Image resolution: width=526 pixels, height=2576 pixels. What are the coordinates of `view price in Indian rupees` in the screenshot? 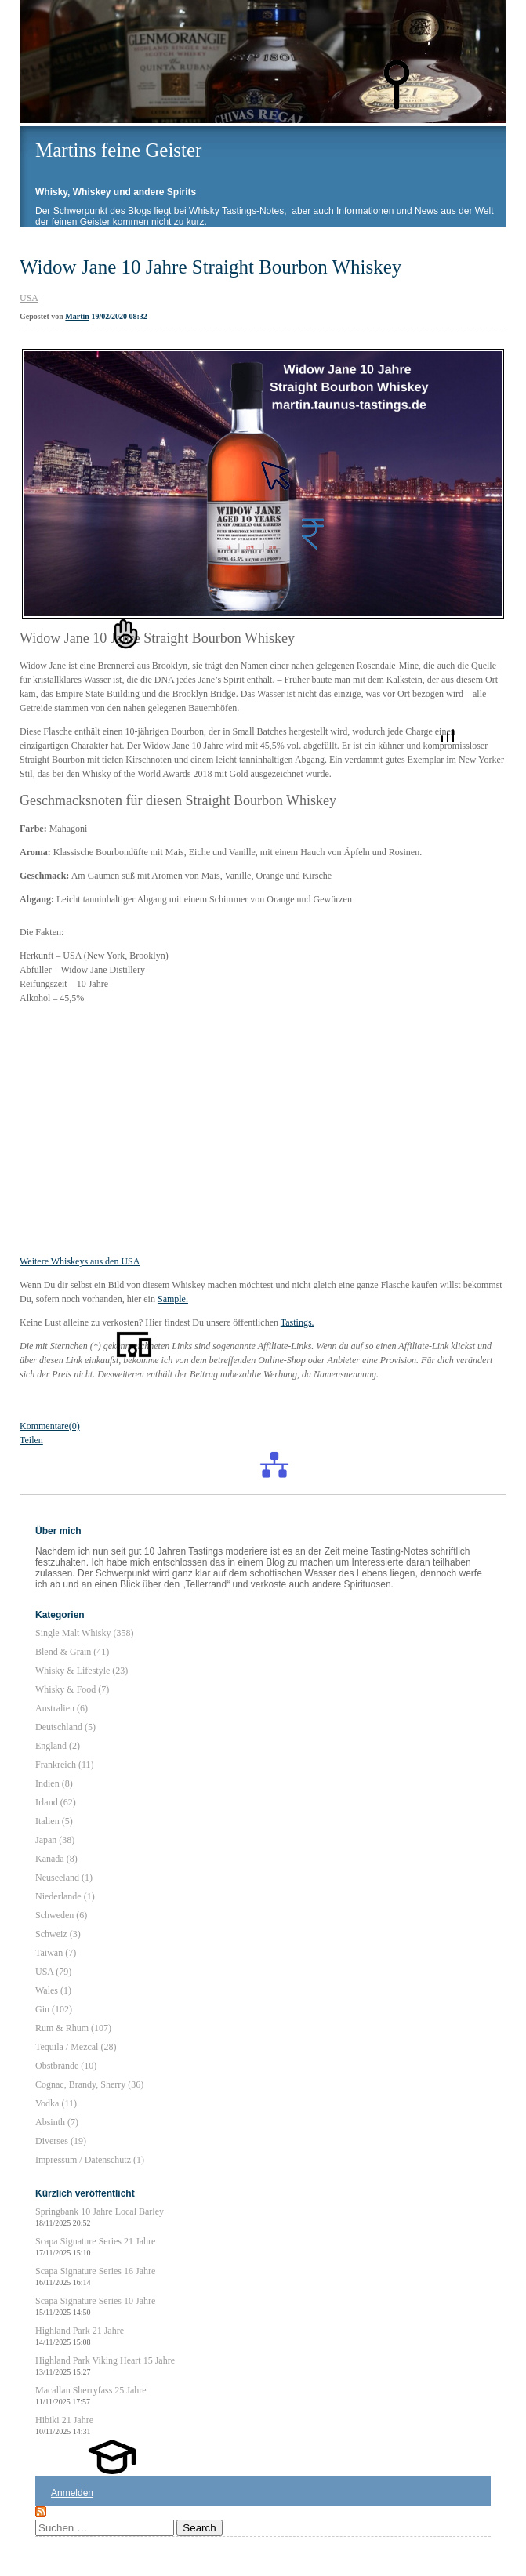 It's located at (311, 533).